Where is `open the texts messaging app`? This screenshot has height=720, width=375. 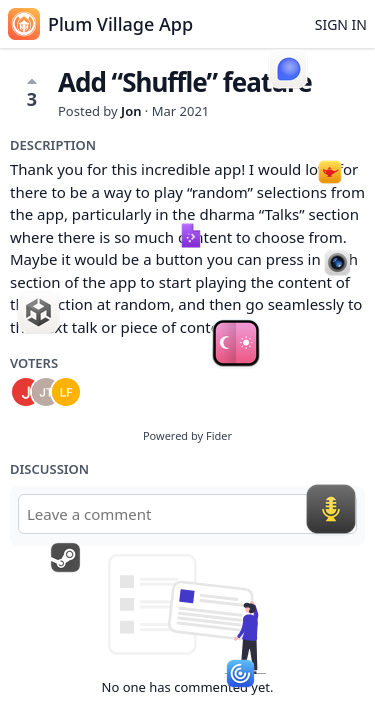
open the texts messaging app is located at coordinates (288, 69).